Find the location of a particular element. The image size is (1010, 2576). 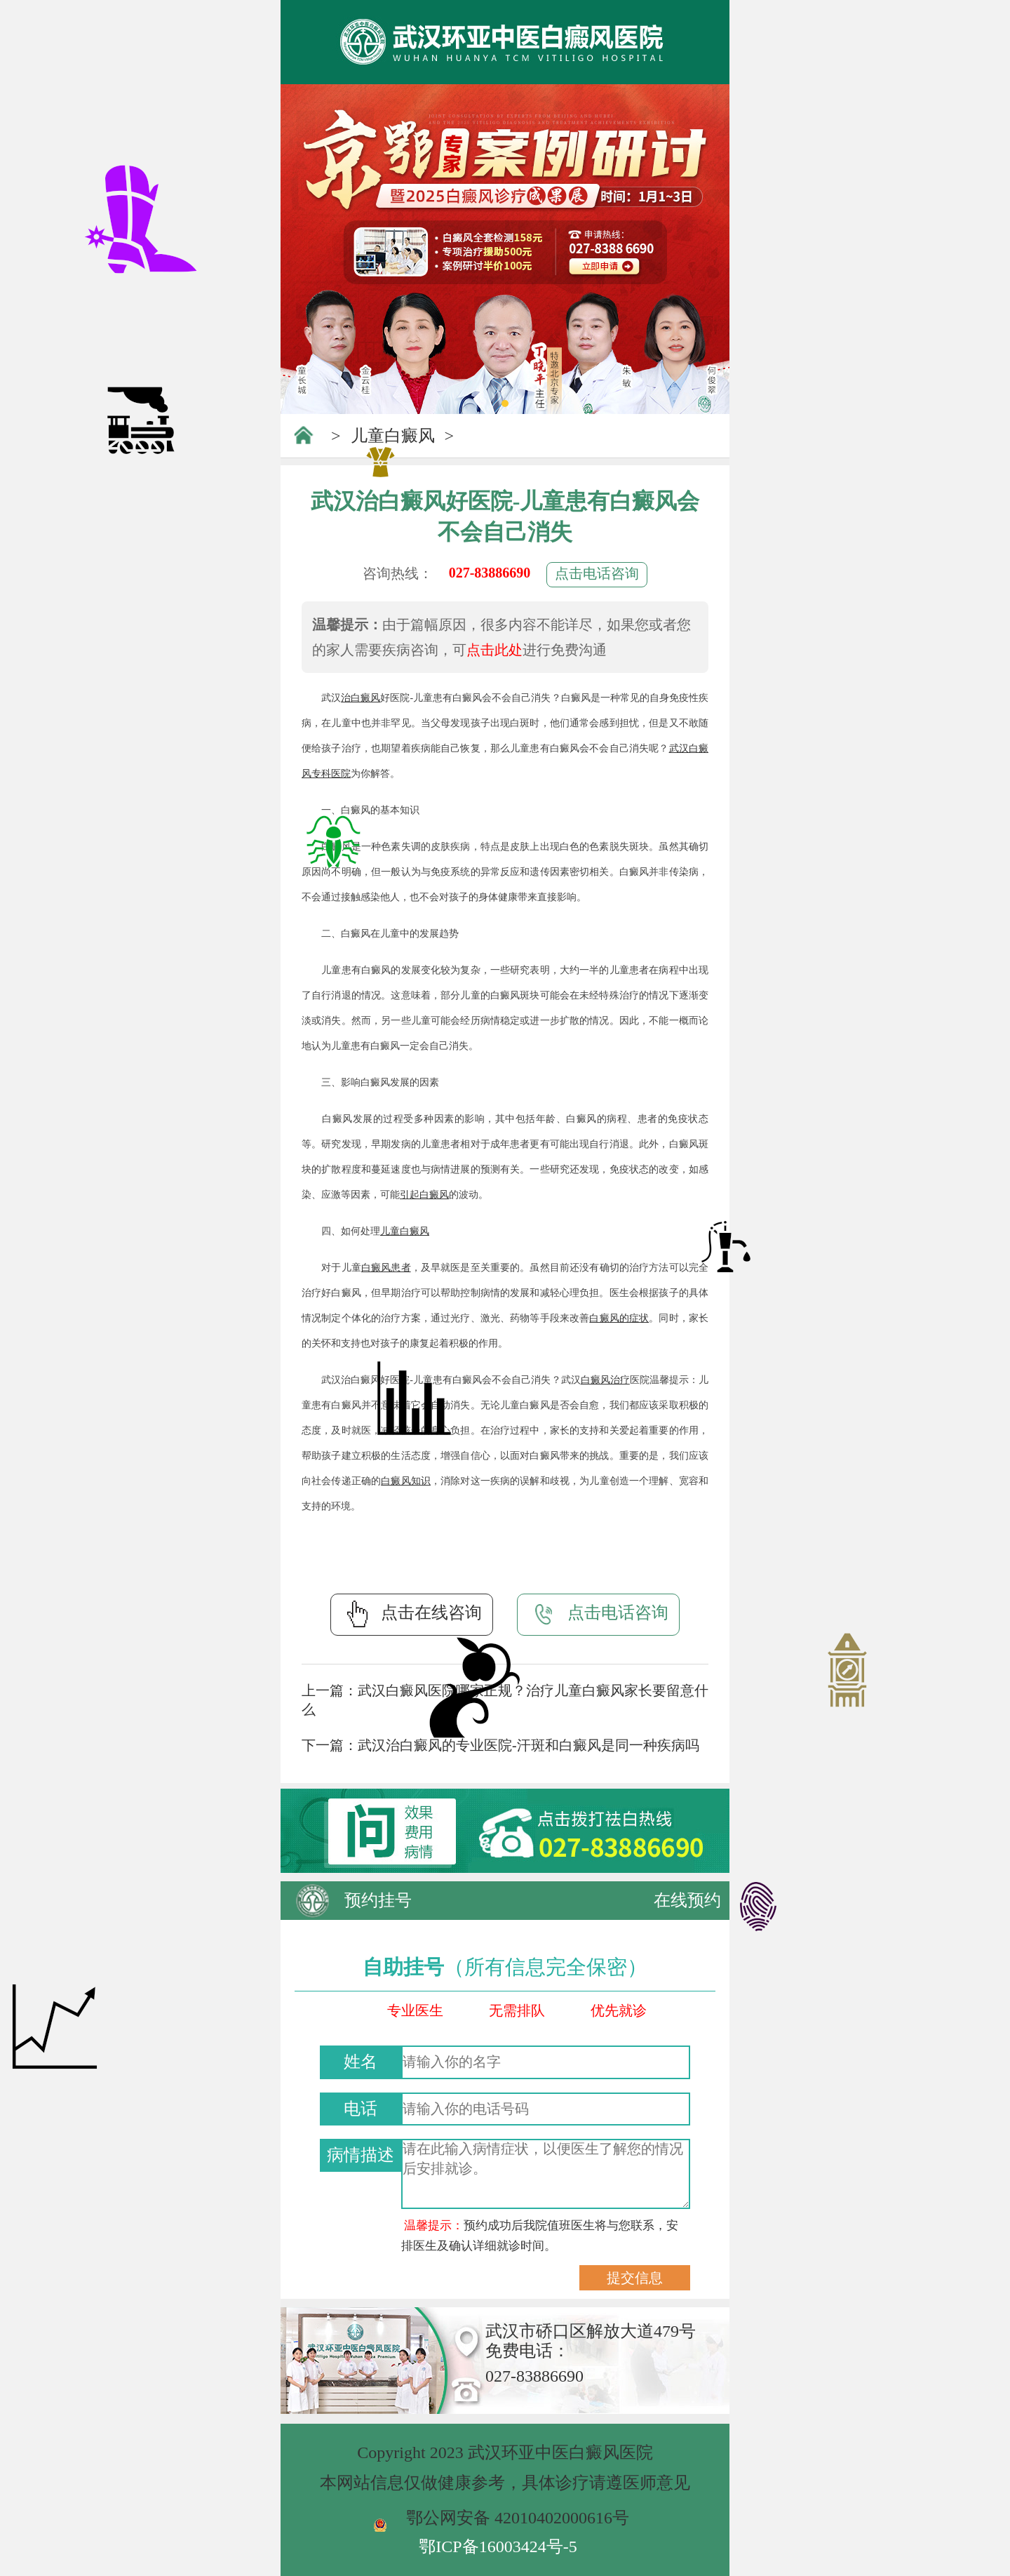

manual water pump tool or equipment is located at coordinates (725, 1246).